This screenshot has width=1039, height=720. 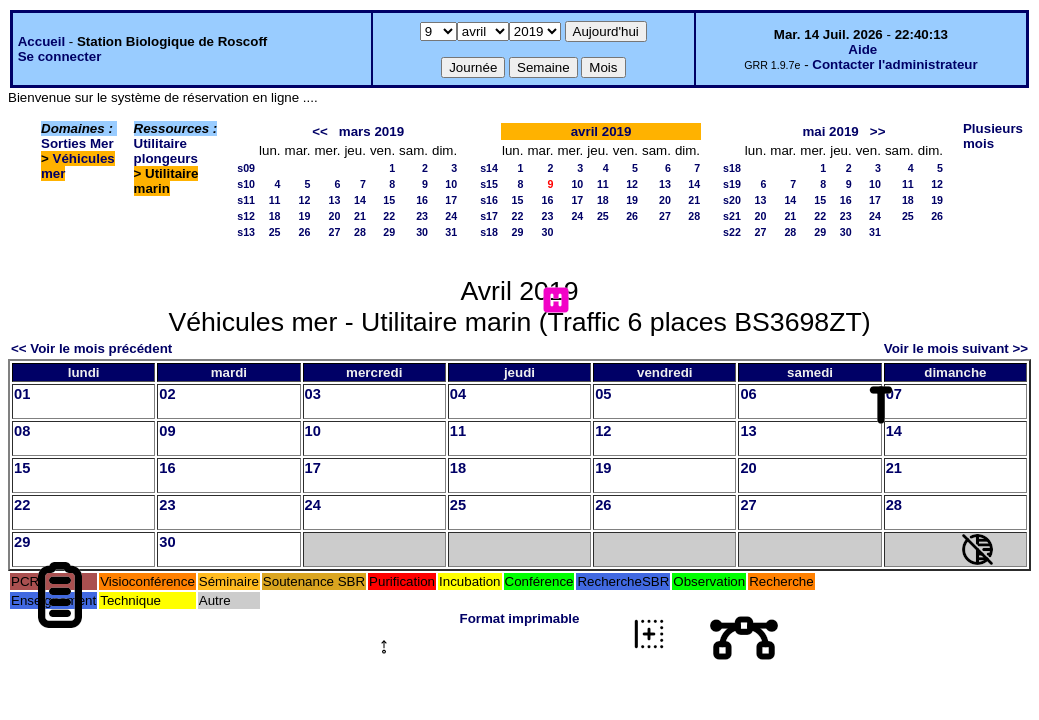 What do you see at coordinates (556, 300) in the screenshot?
I see `indicates a hospital or medical facility nearby` at bounding box center [556, 300].